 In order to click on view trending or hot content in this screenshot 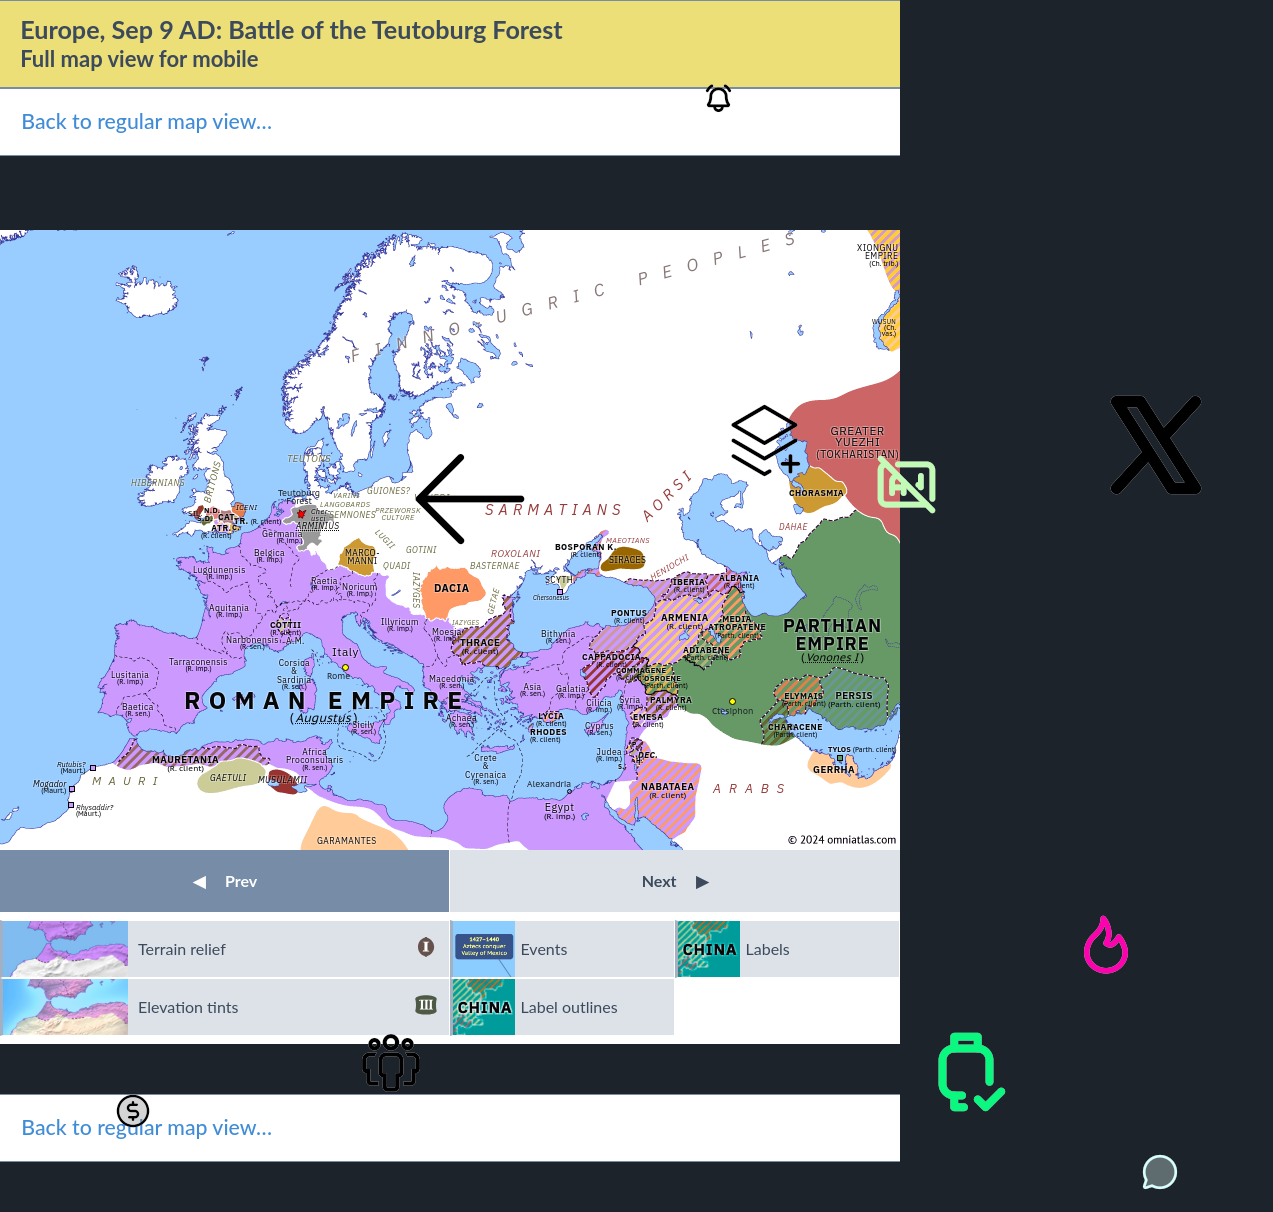, I will do `click(1106, 946)`.